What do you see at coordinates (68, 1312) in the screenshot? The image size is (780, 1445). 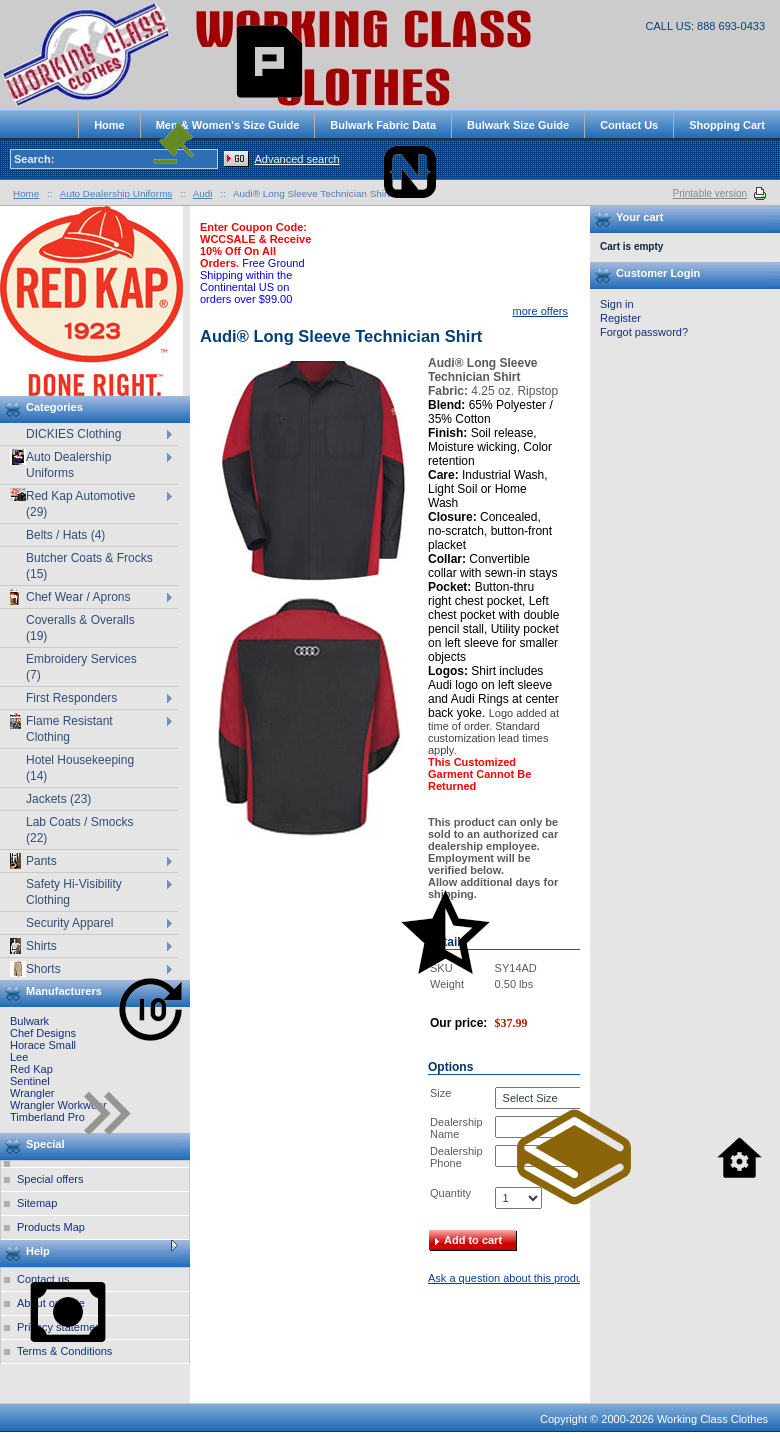 I see `view cash or currency balance` at bounding box center [68, 1312].